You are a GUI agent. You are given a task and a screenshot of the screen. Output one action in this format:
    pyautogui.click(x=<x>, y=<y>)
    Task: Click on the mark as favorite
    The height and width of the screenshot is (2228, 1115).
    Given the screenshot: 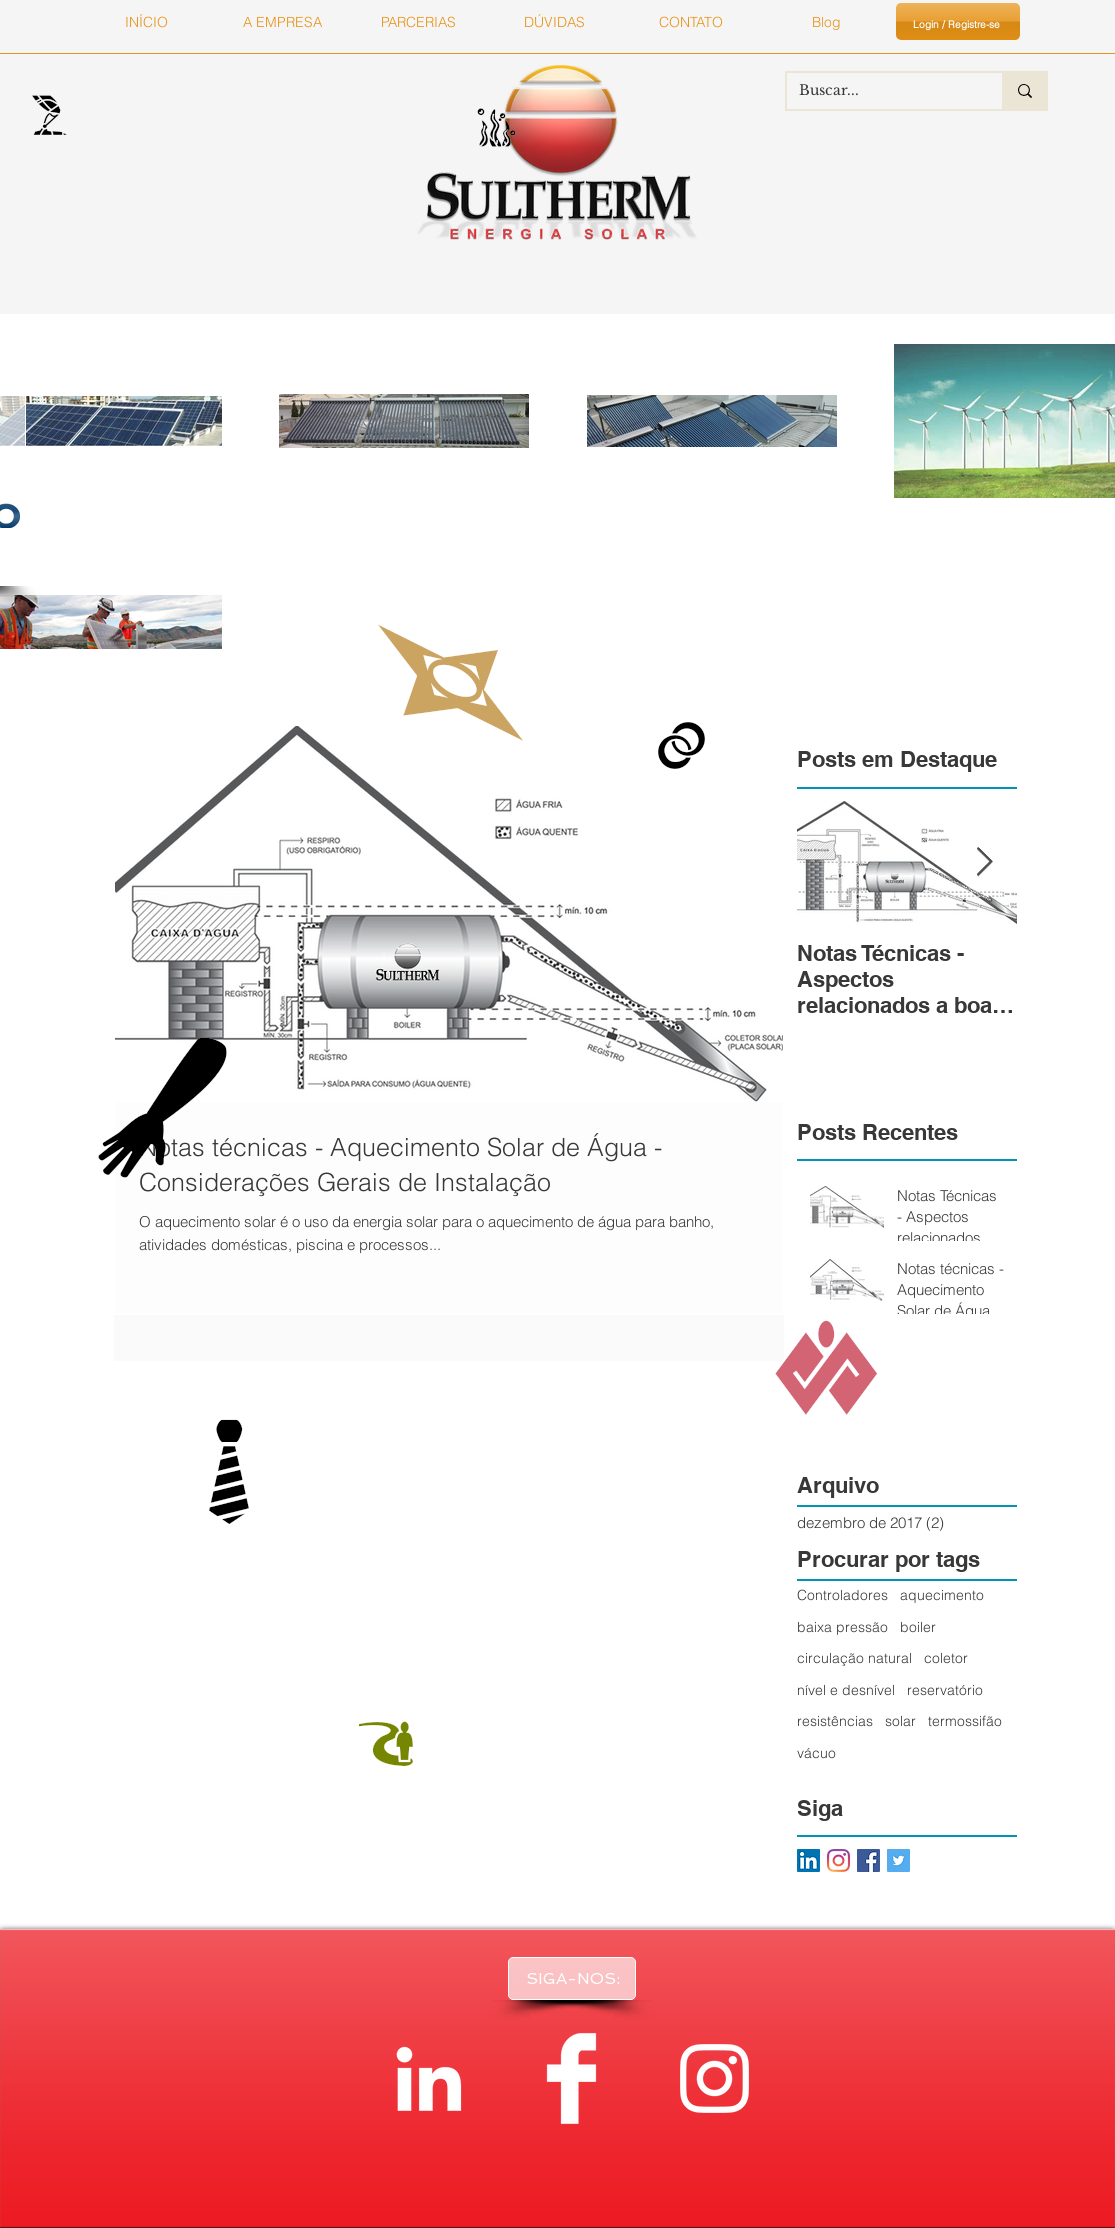 What is the action you would take?
    pyautogui.click(x=451, y=682)
    